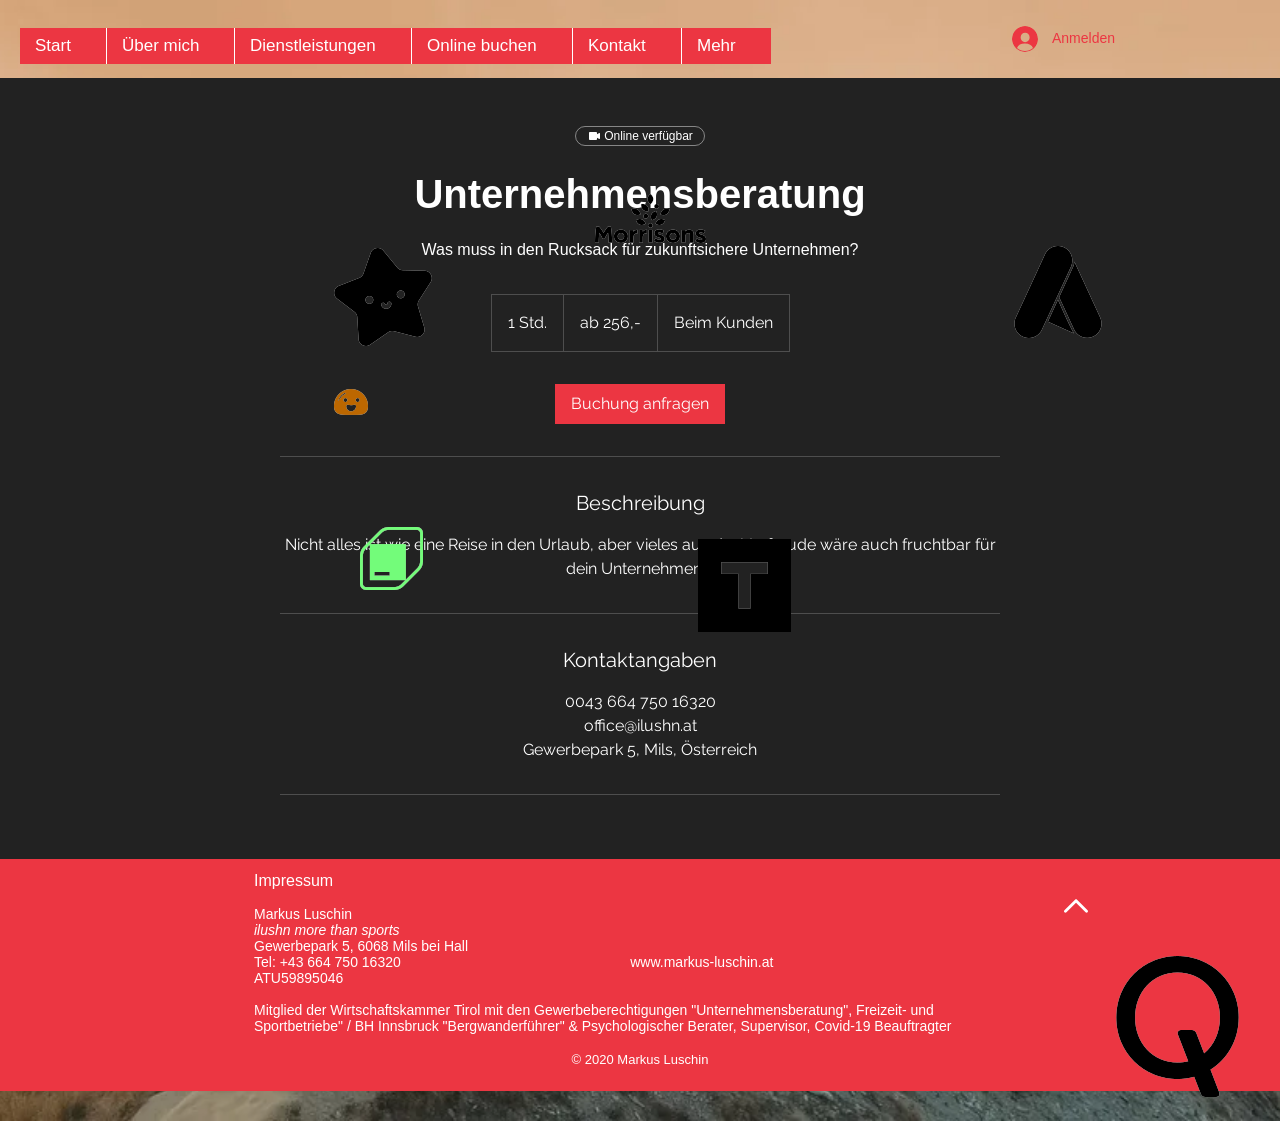 The image size is (1280, 1121). I want to click on docsify documentation platform logo, so click(351, 402).